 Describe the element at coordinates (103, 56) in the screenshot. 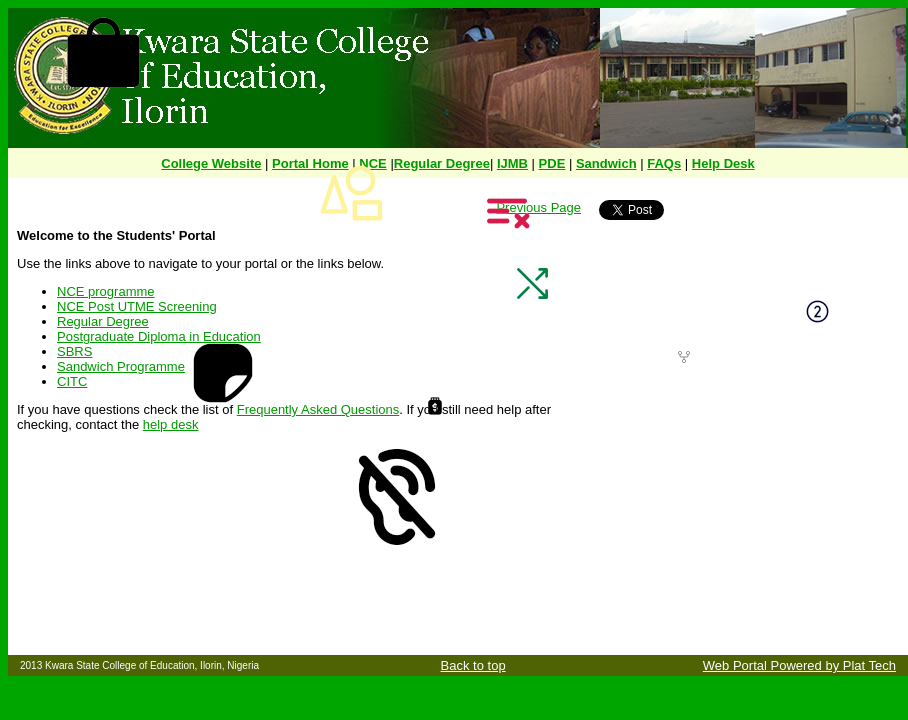

I see `view your shopping bag` at that location.